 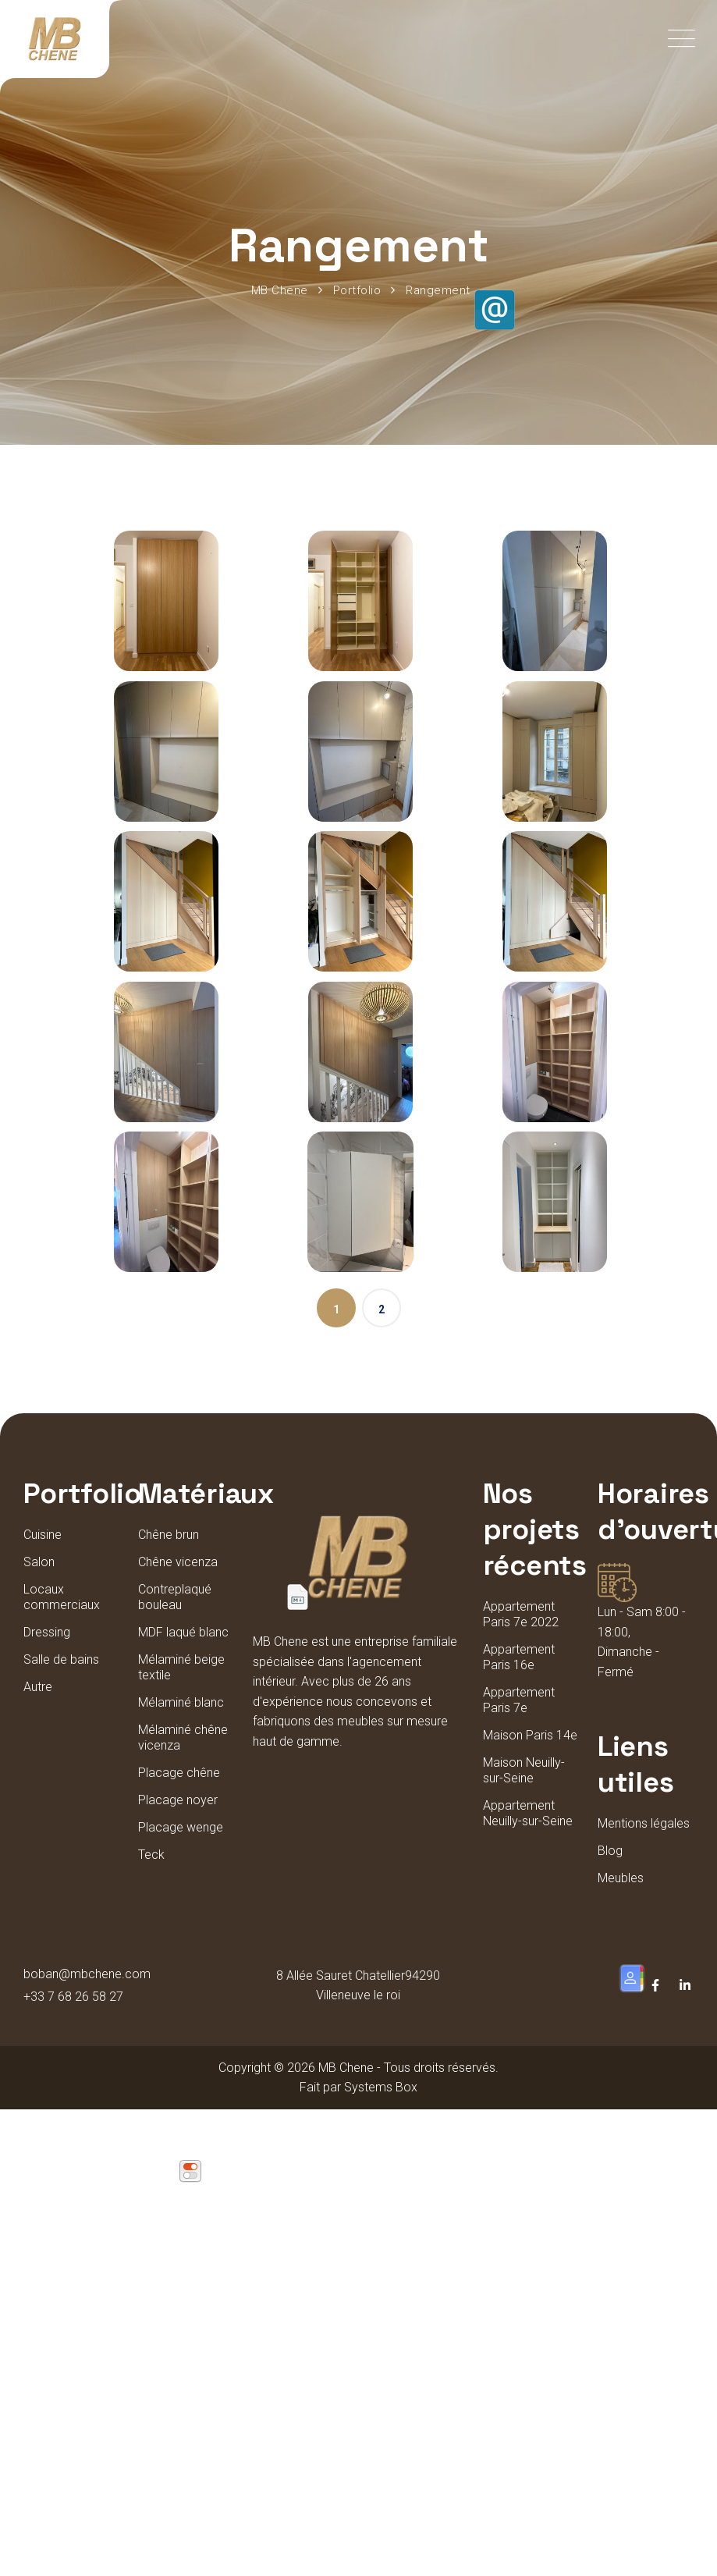 What do you see at coordinates (190, 2171) in the screenshot?
I see `open gnome tweaks to customize system settings` at bounding box center [190, 2171].